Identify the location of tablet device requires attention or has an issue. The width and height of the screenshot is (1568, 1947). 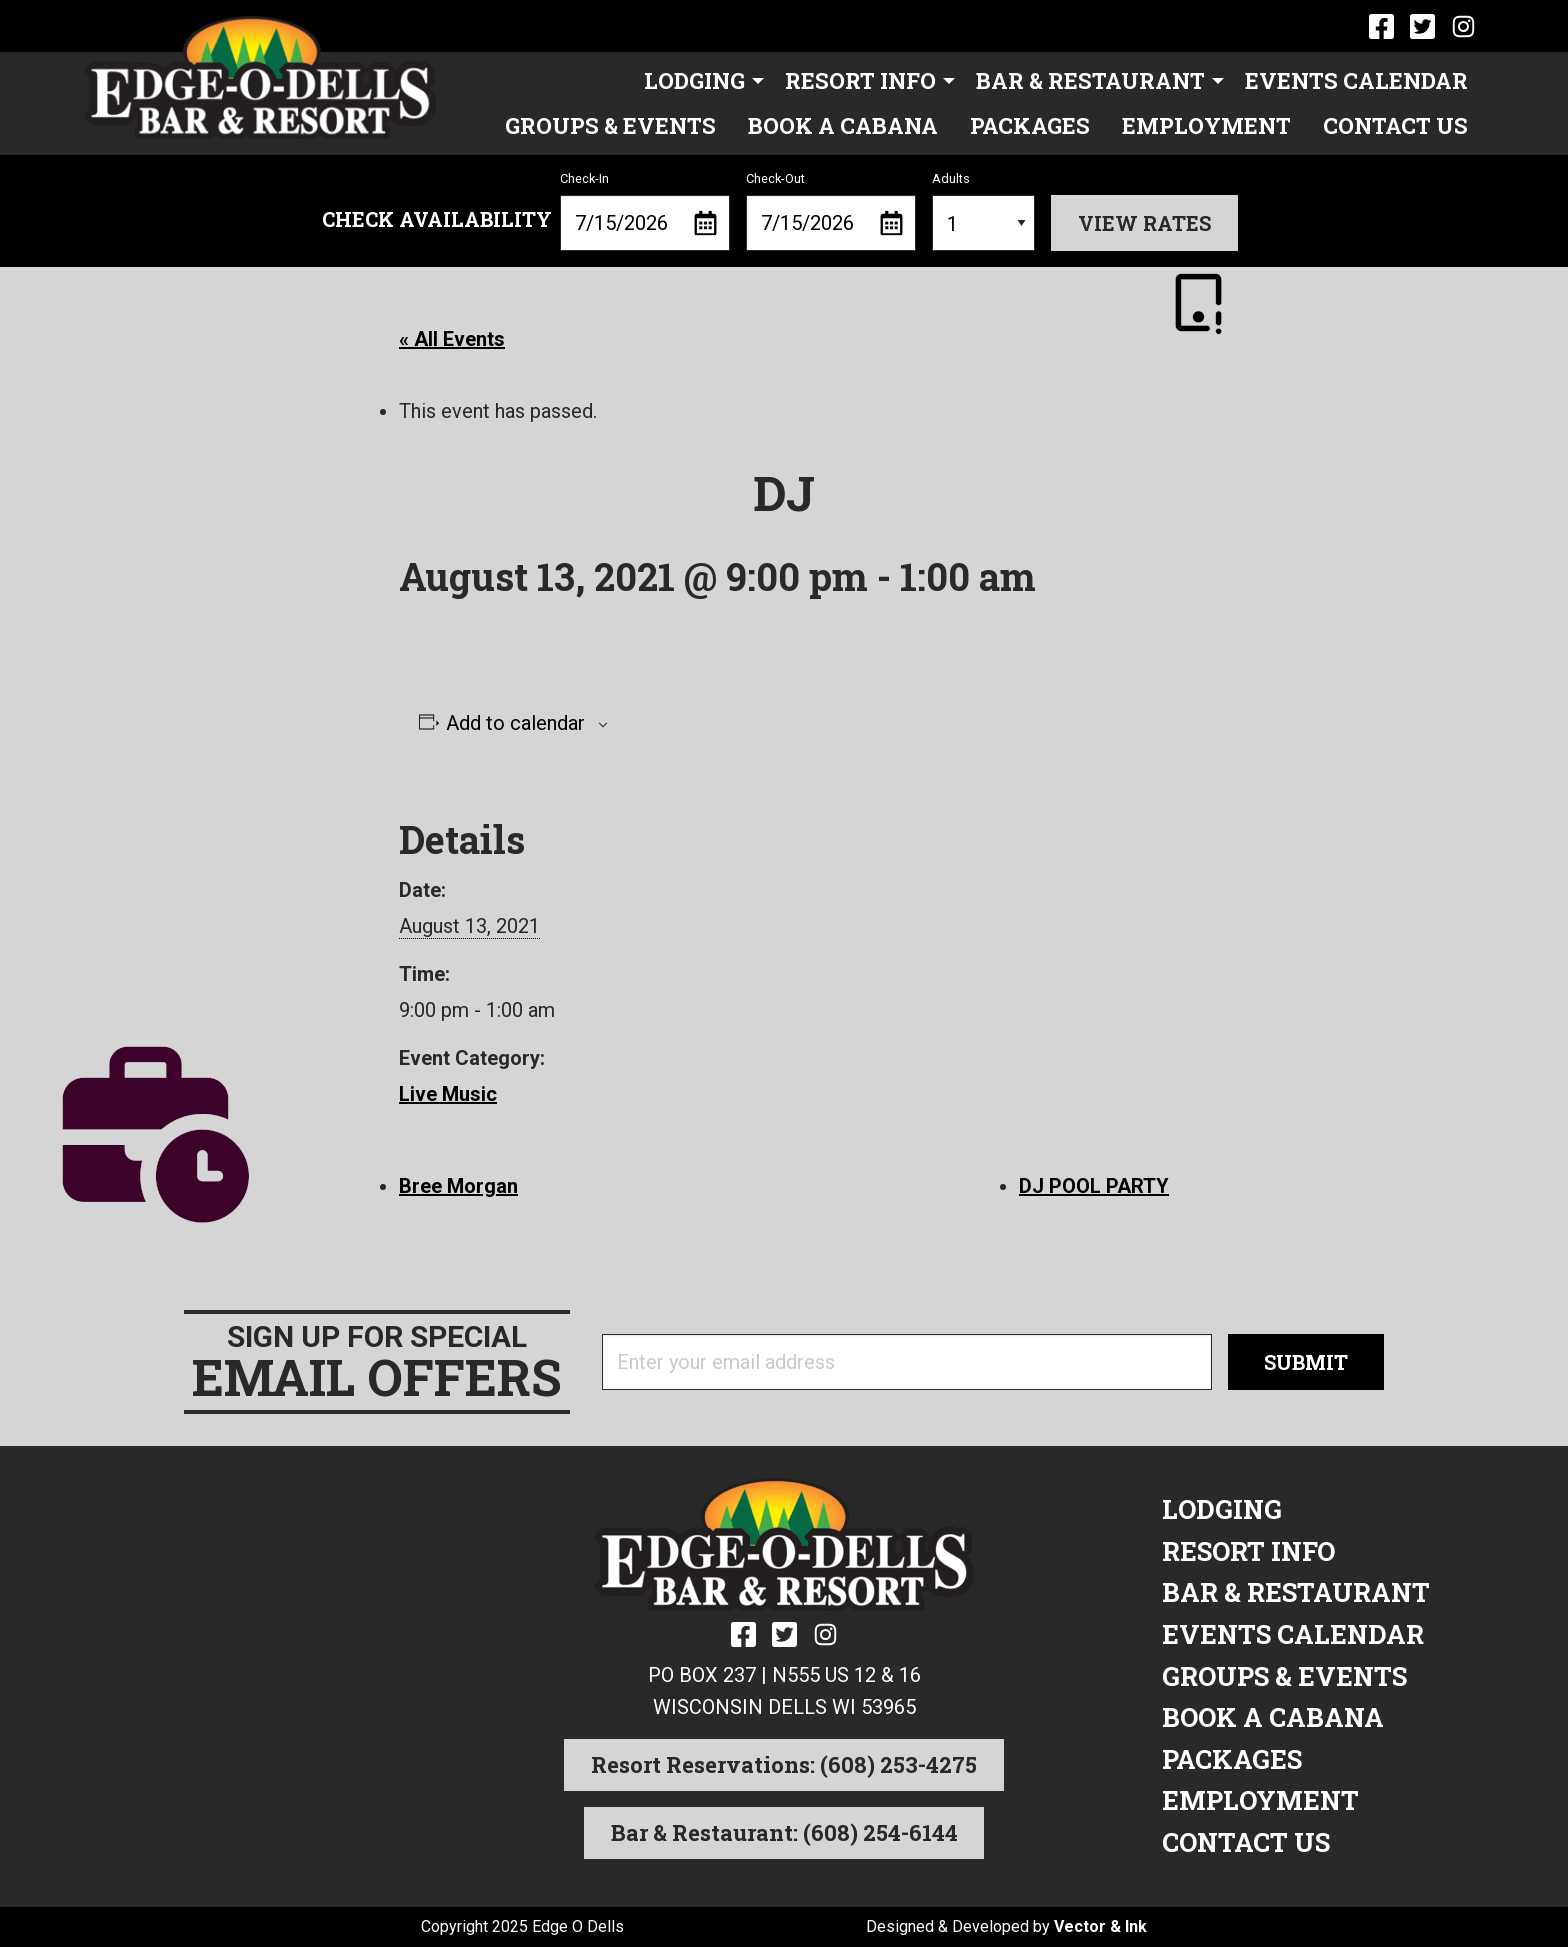
(1198, 302).